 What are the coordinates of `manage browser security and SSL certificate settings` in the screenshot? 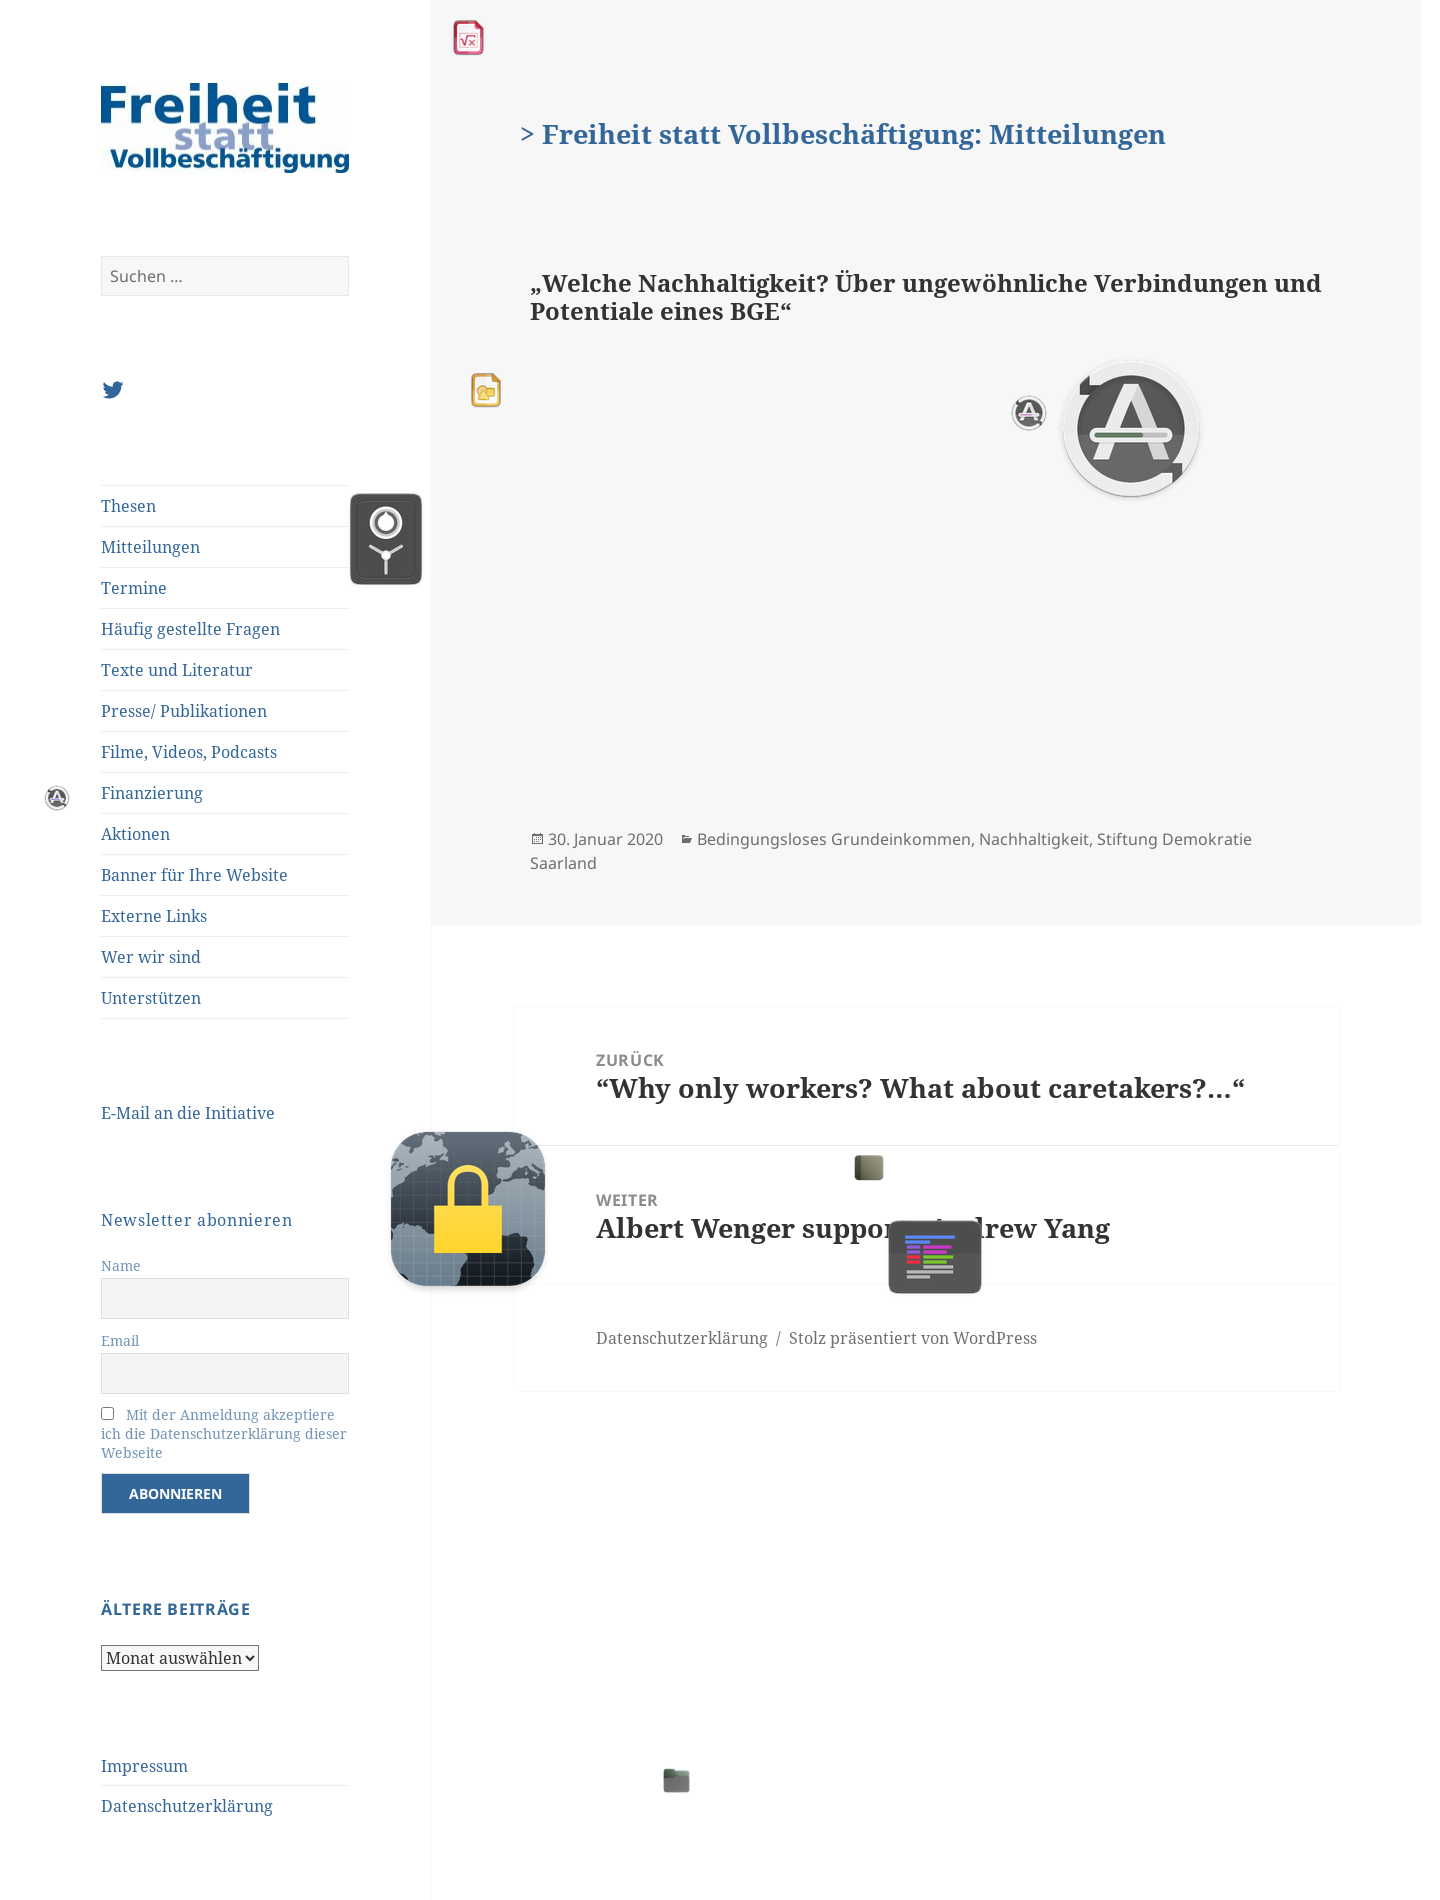 It's located at (468, 1209).